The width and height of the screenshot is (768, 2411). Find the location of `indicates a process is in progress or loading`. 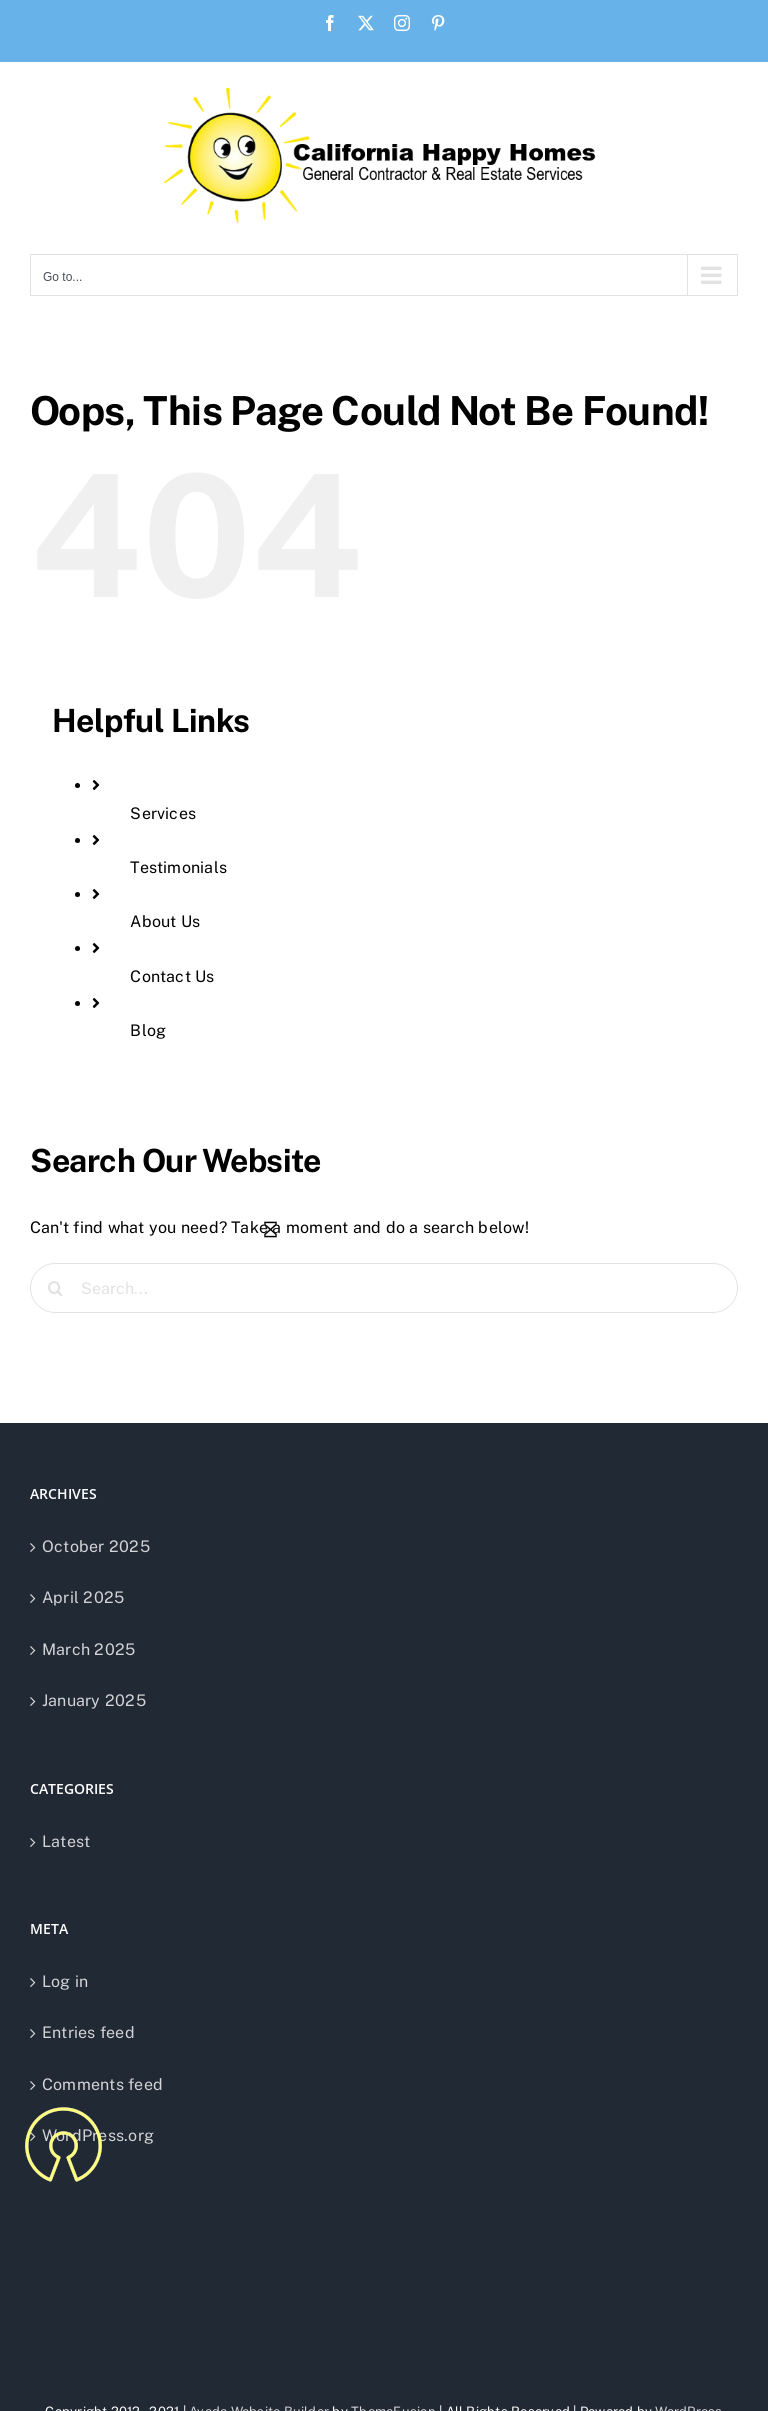

indicates a process is in progress or loading is located at coordinates (270, 1229).